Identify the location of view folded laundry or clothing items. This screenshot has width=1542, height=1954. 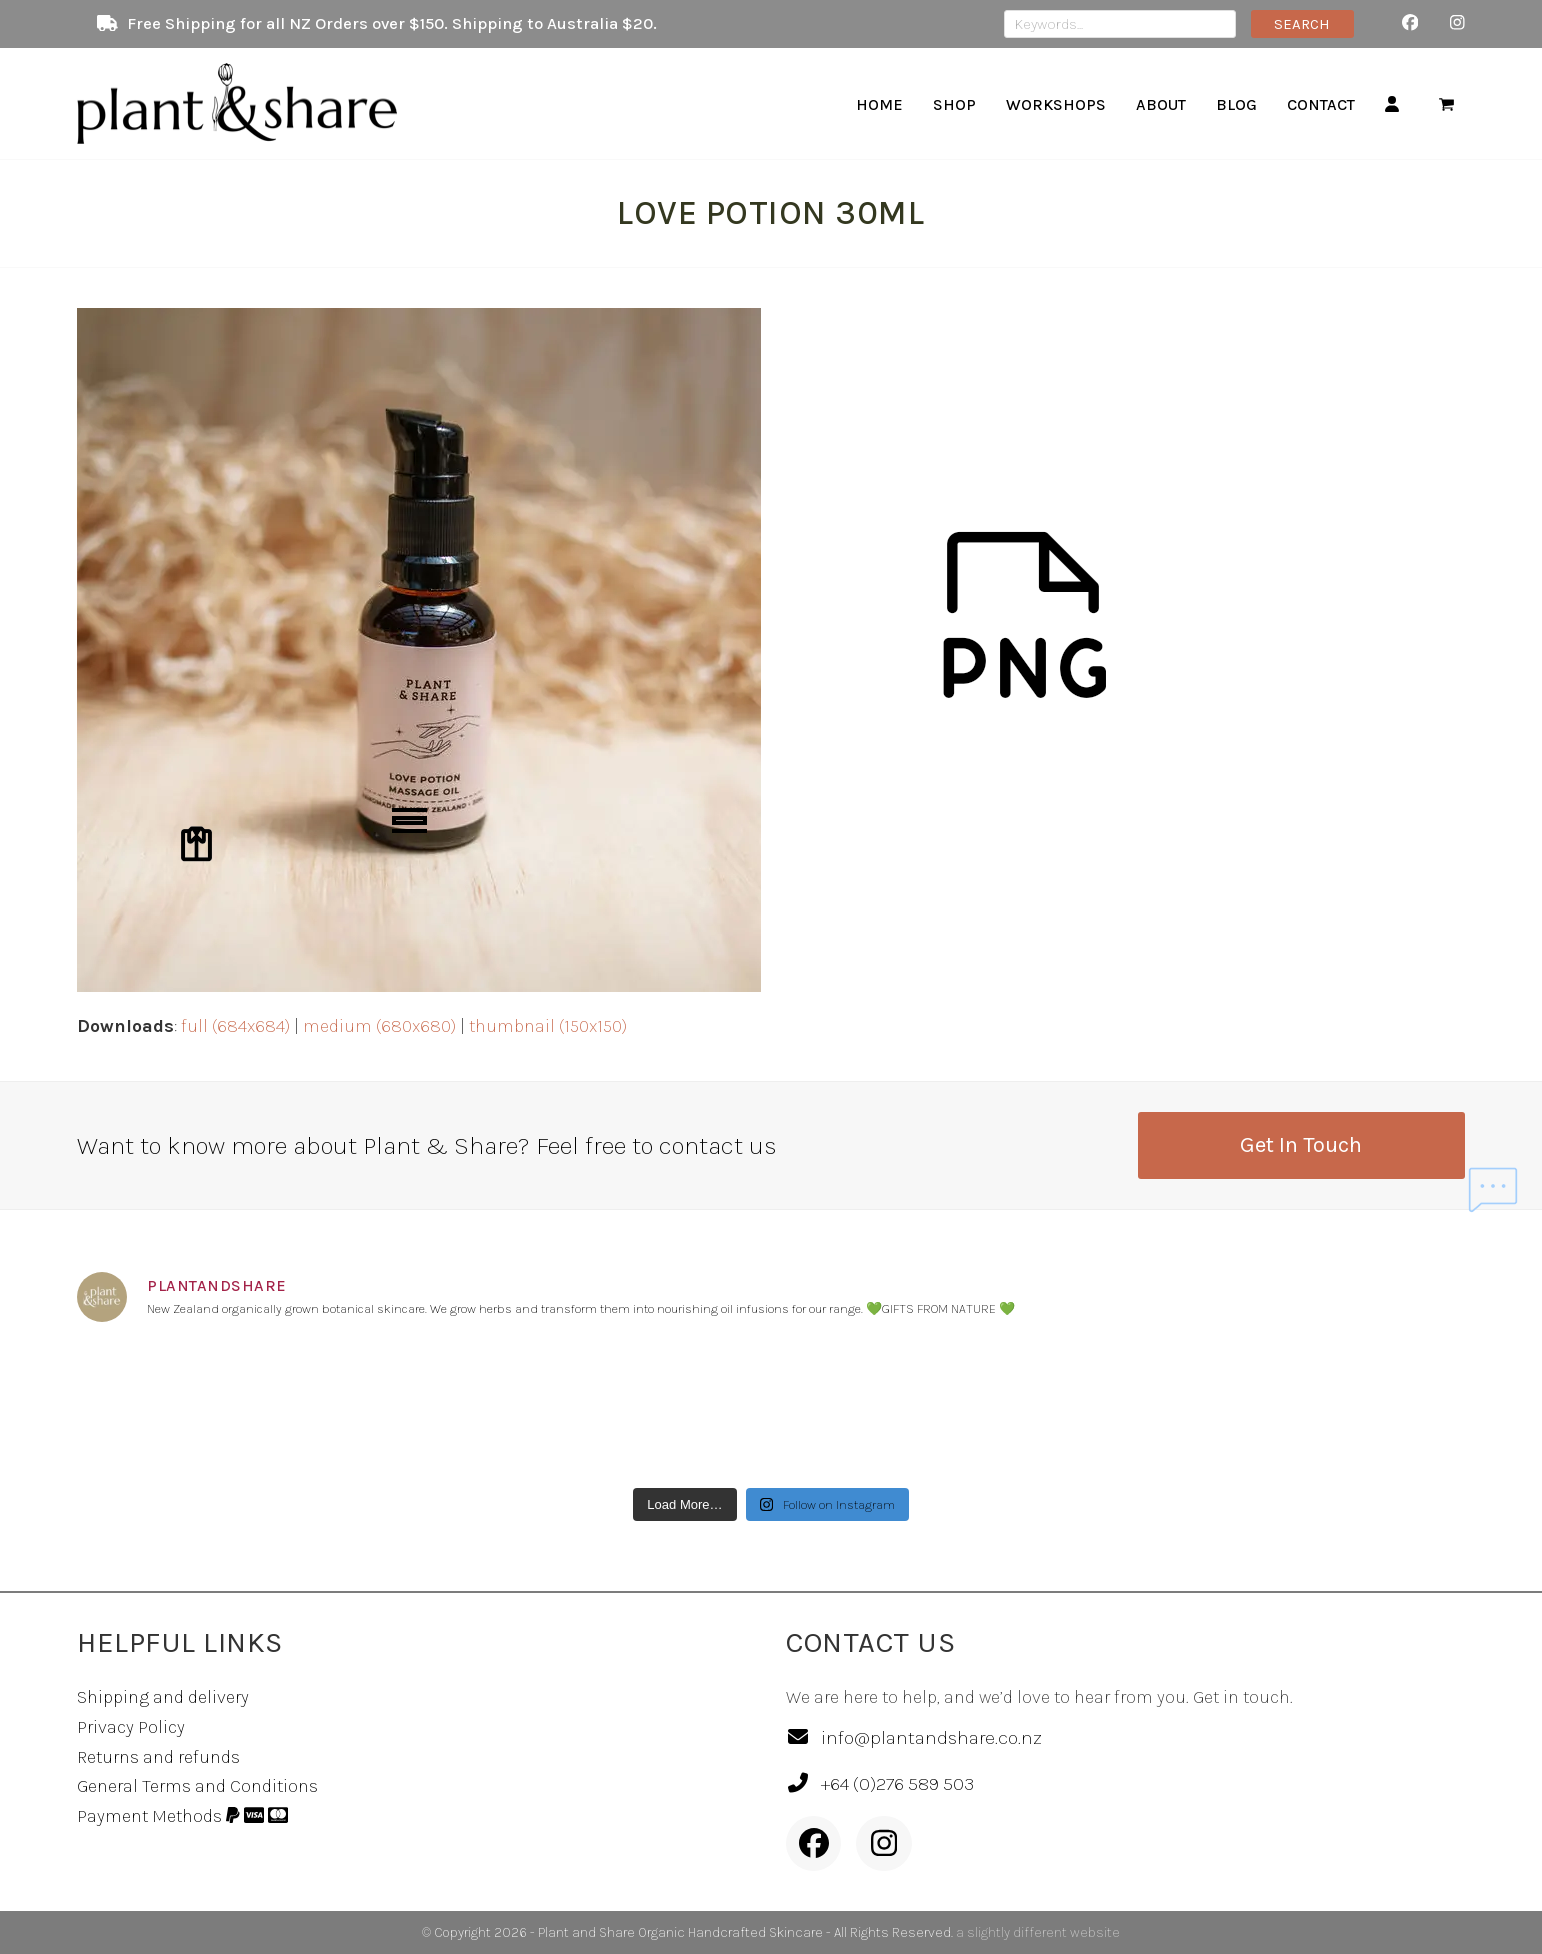
(196, 844).